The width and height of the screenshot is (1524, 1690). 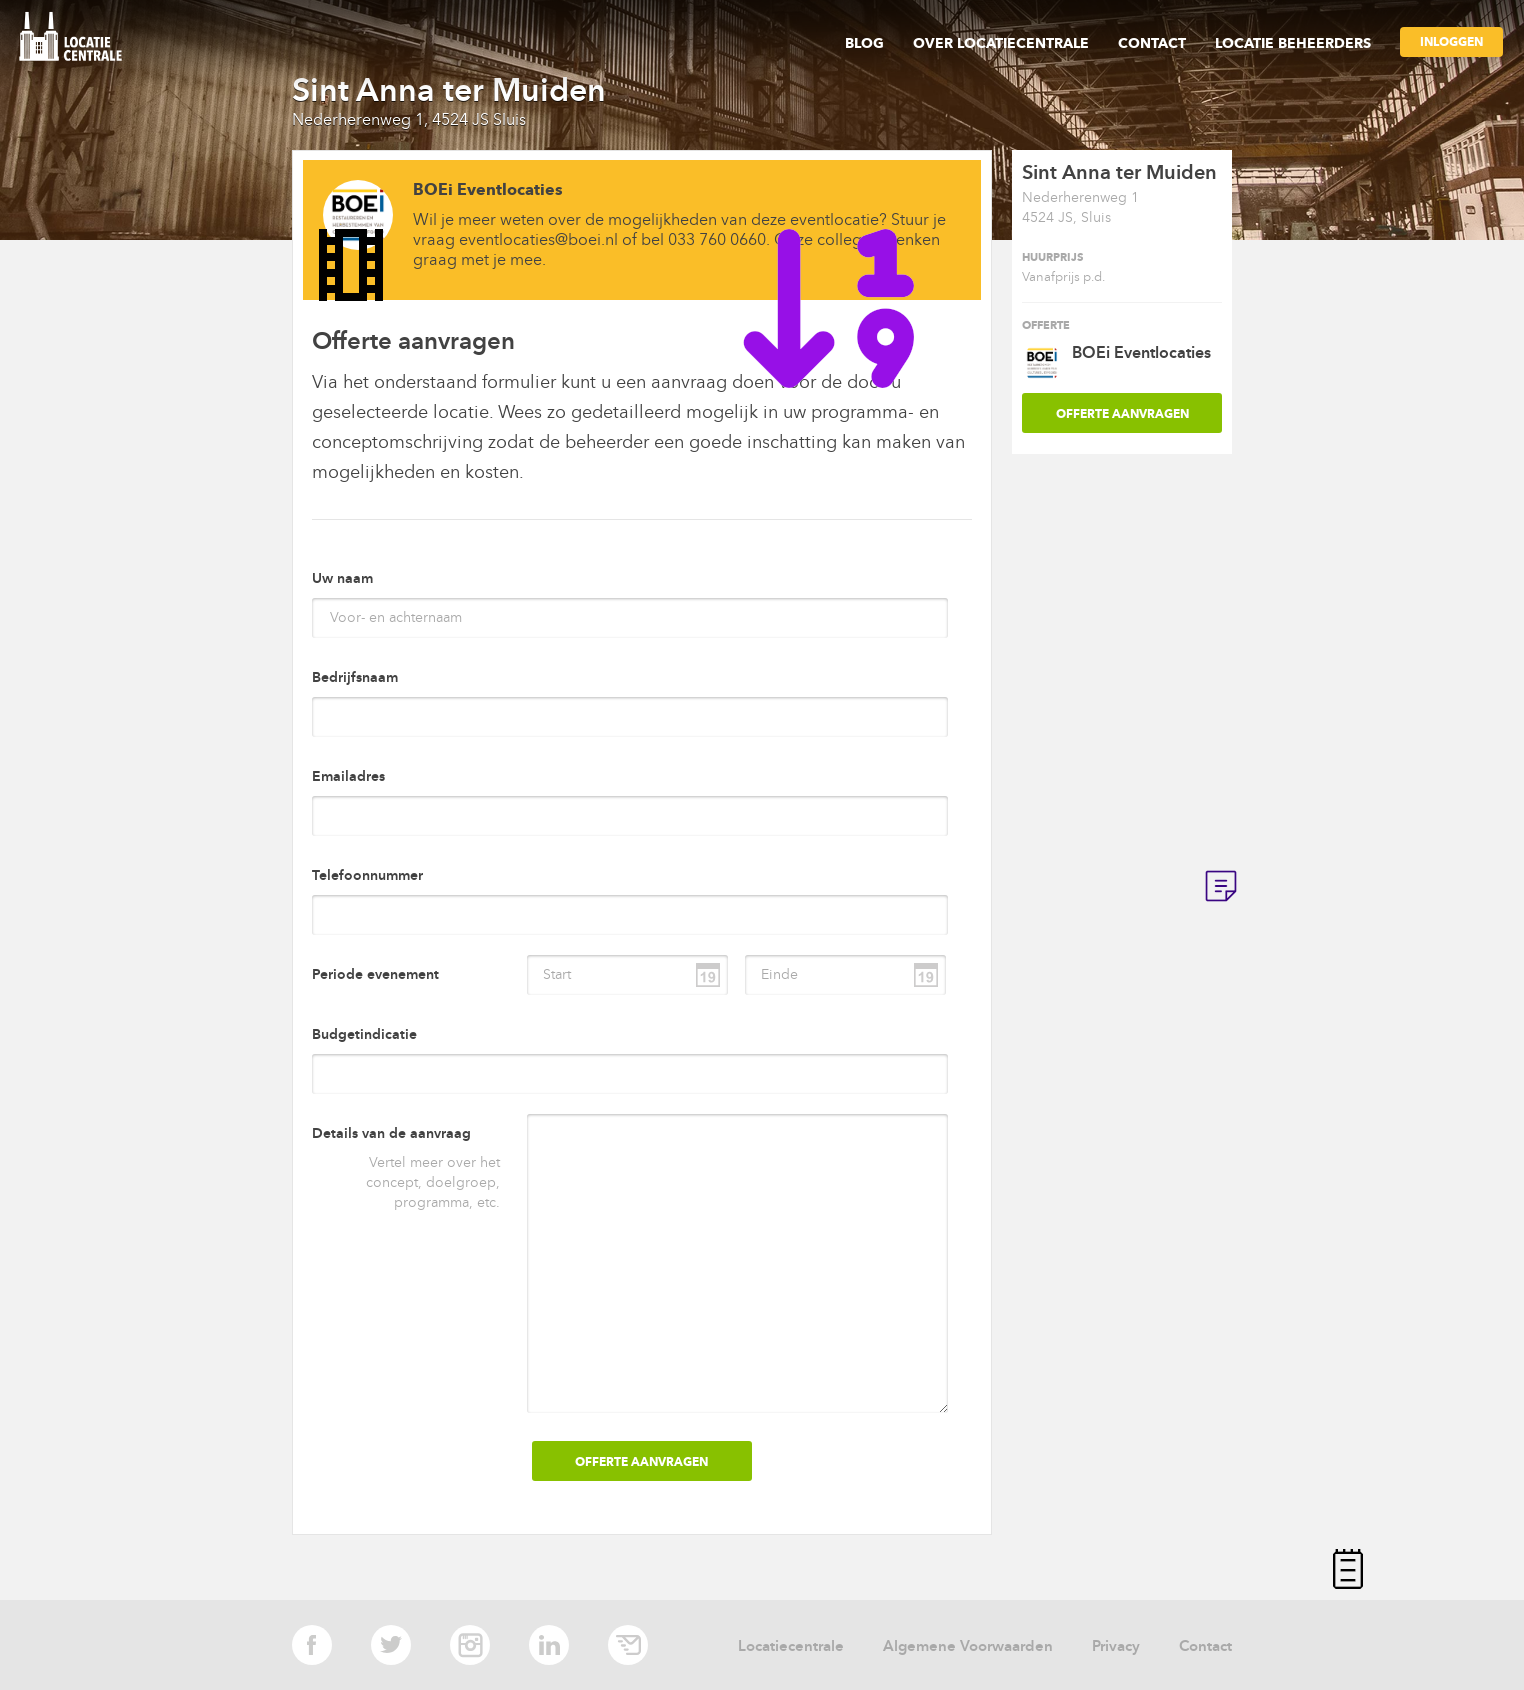 I want to click on sort numbers in ascending order, so click(x=834, y=308).